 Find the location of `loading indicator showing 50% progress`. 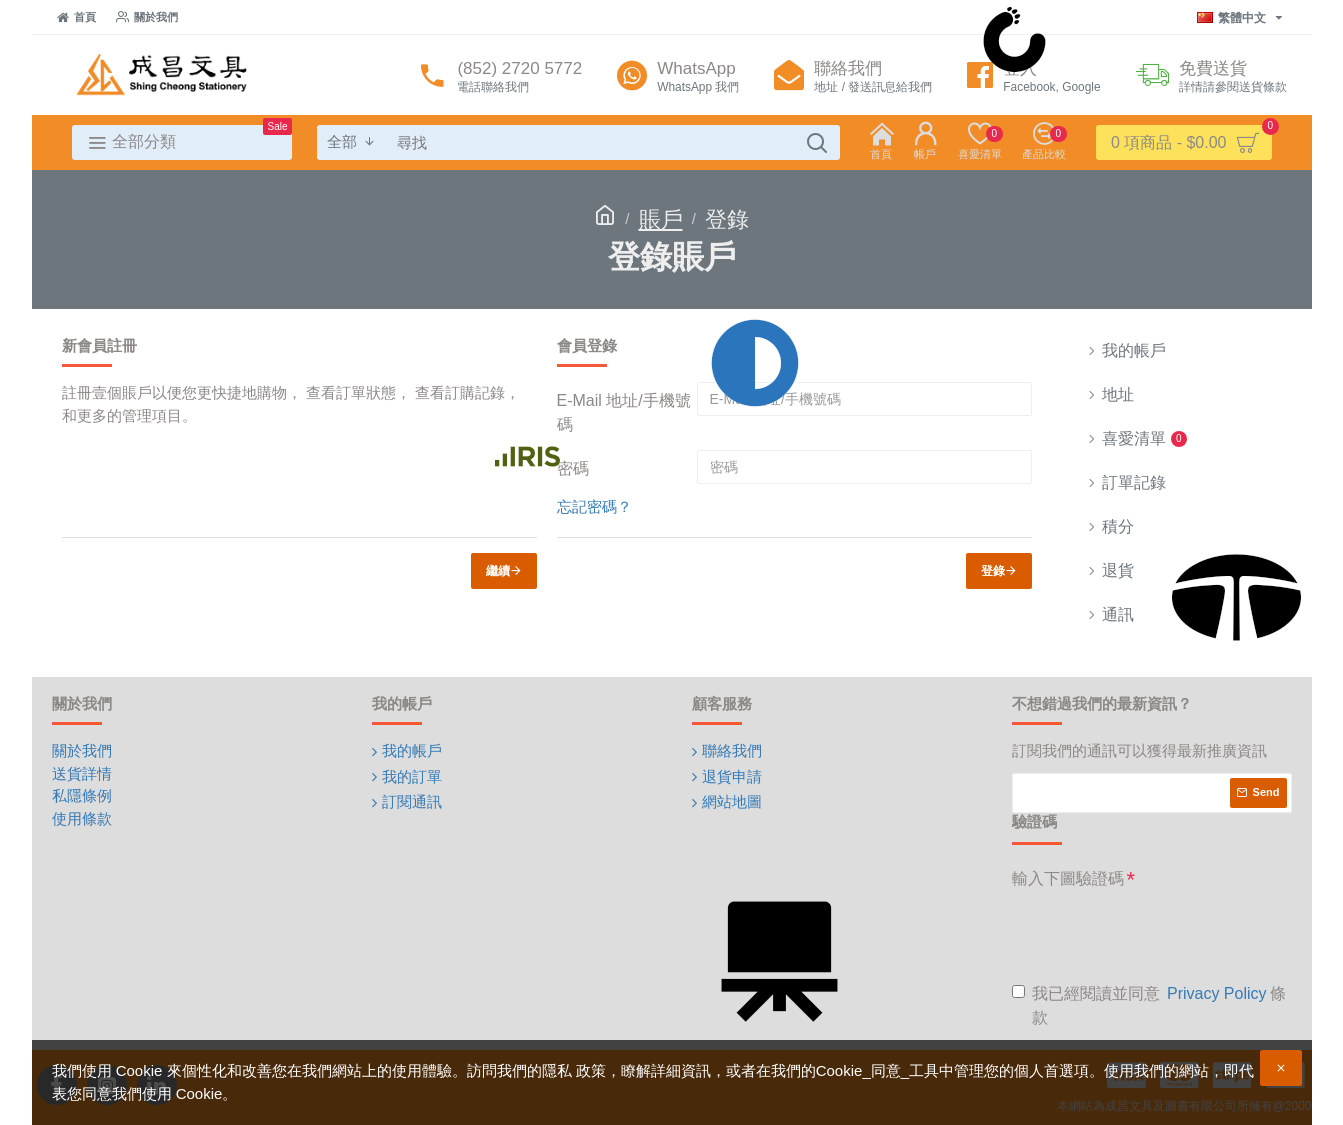

loading indicator showing 50% progress is located at coordinates (755, 363).